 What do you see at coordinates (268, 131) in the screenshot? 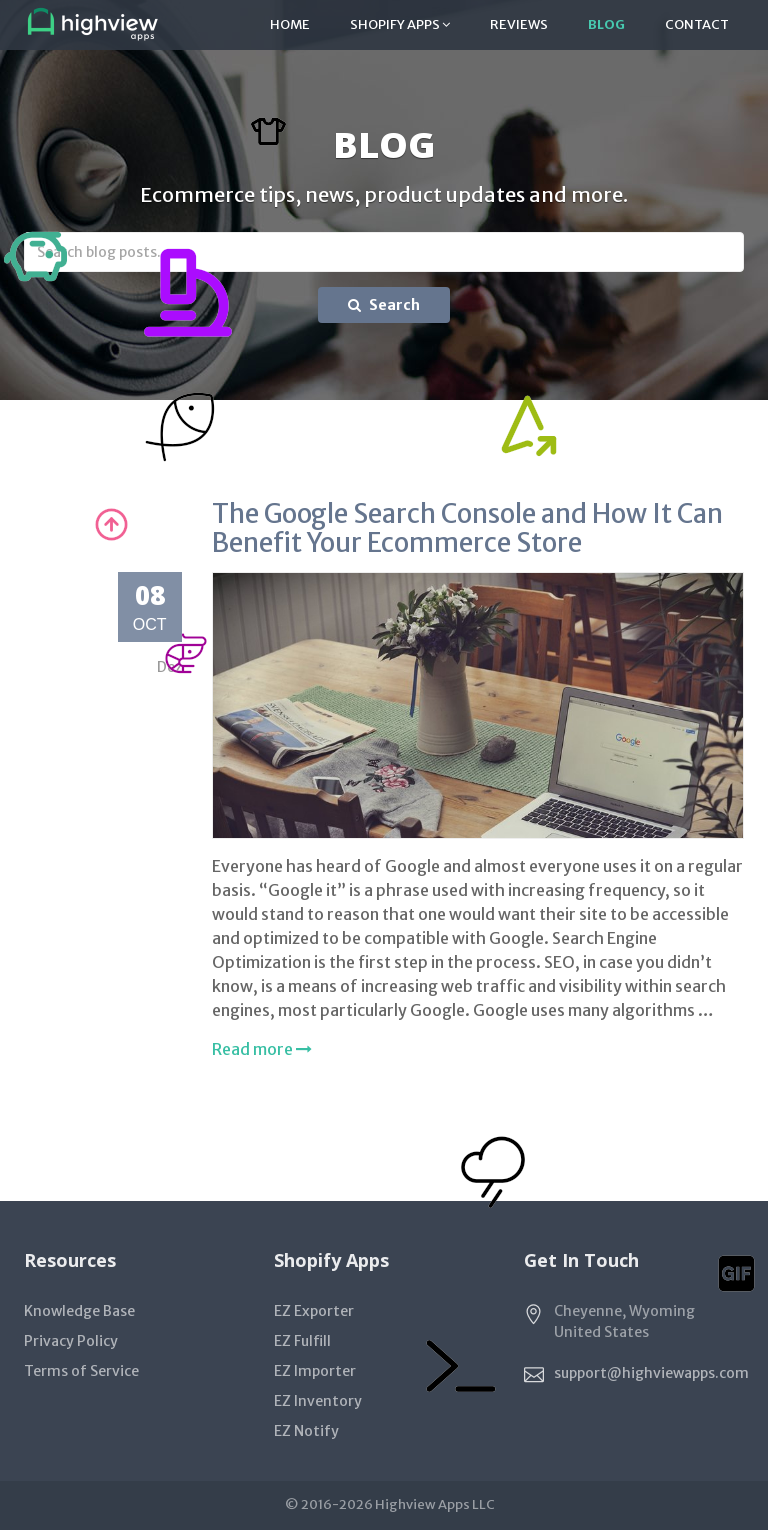
I see `browse clothing or apparel items` at bounding box center [268, 131].